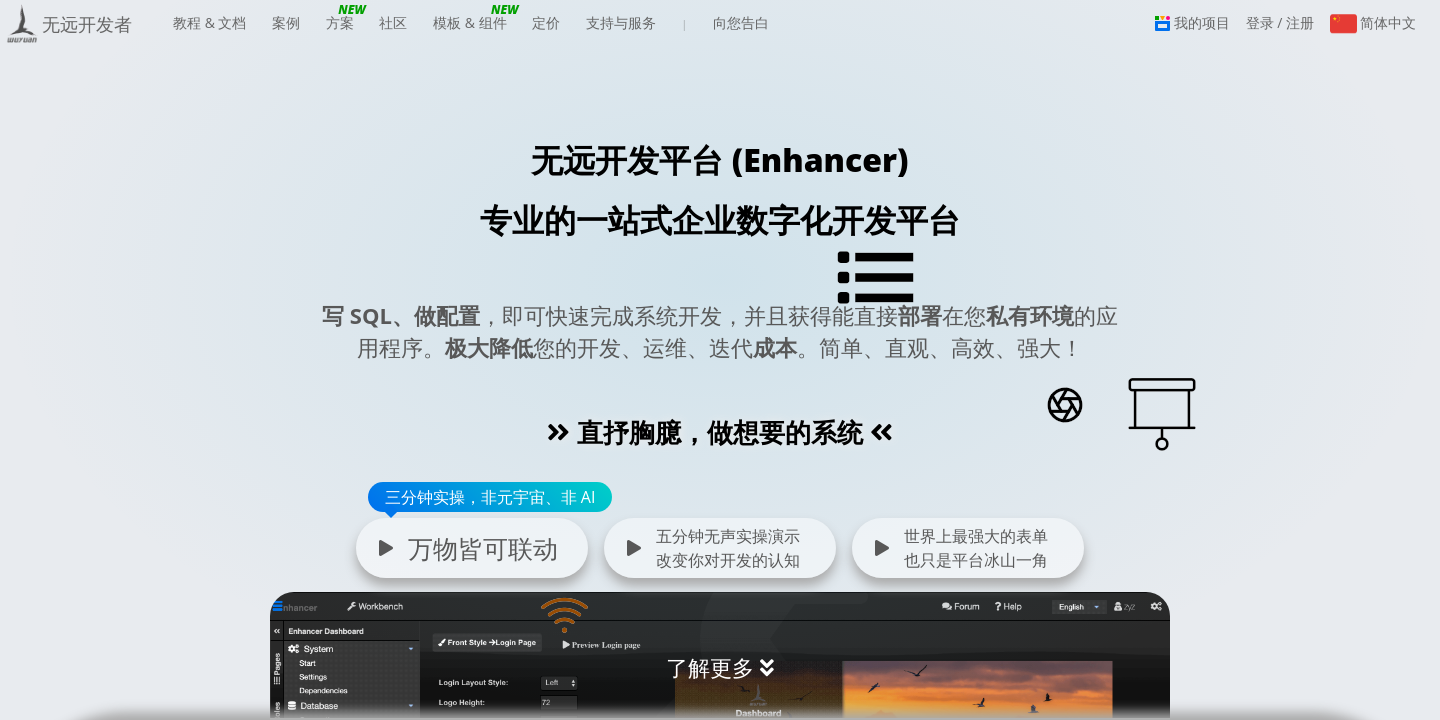 The image size is (1440, 720). Describe the element at coordinates (875, 277) in the screenshot. I see `view items in a list format` at that location.